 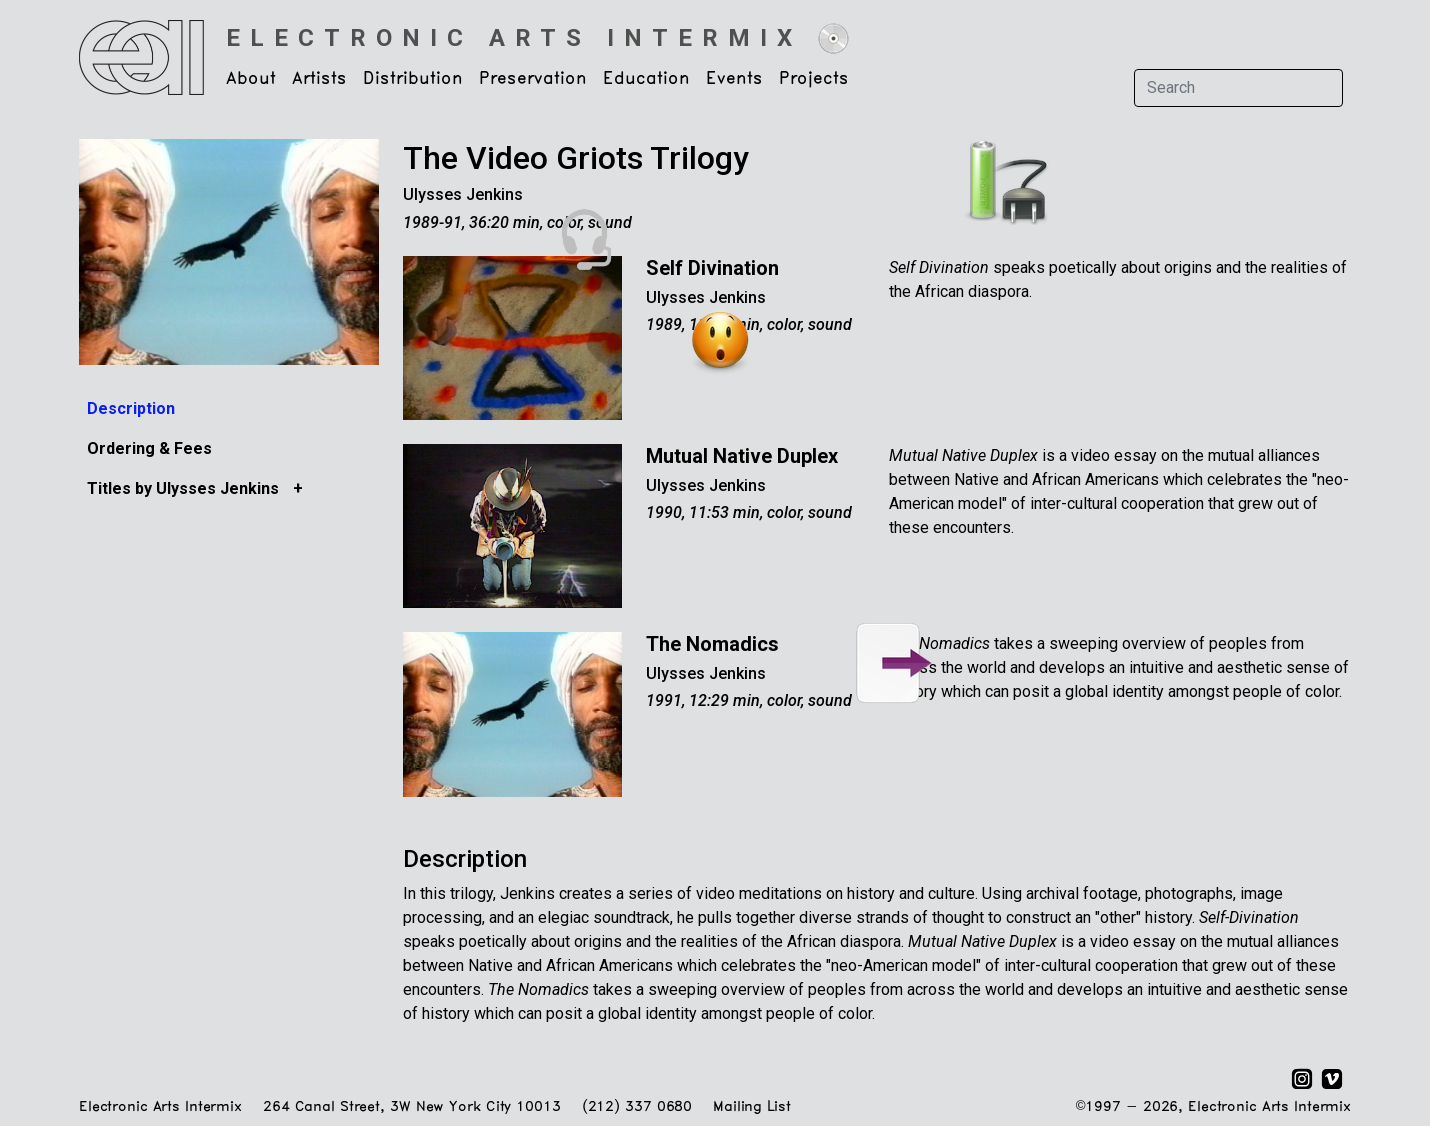 I want to click on indicates a surprising or unexpected event, so click(x=720, y=342).